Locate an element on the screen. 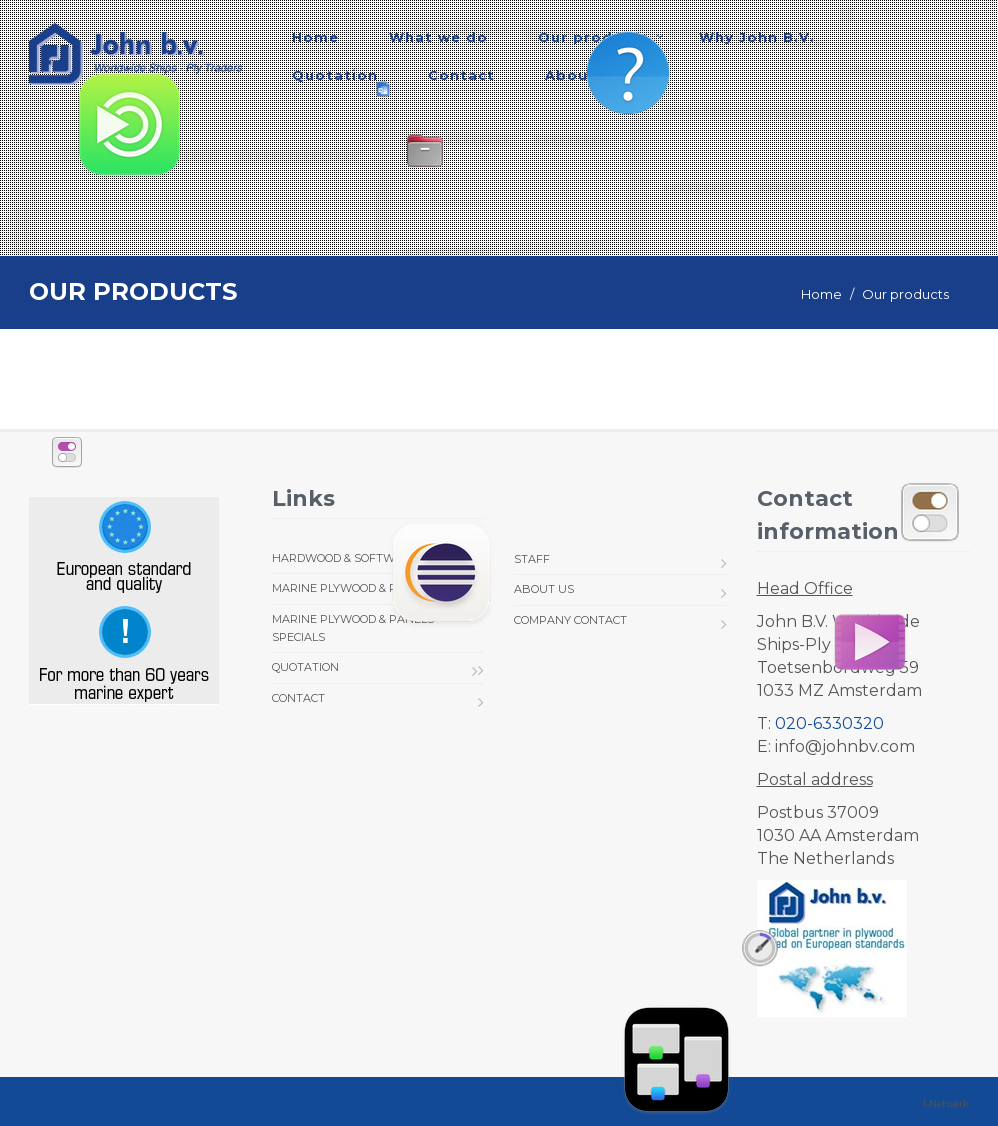  open mission control to view all windows and desktops is located at coordinates (676, 1059).